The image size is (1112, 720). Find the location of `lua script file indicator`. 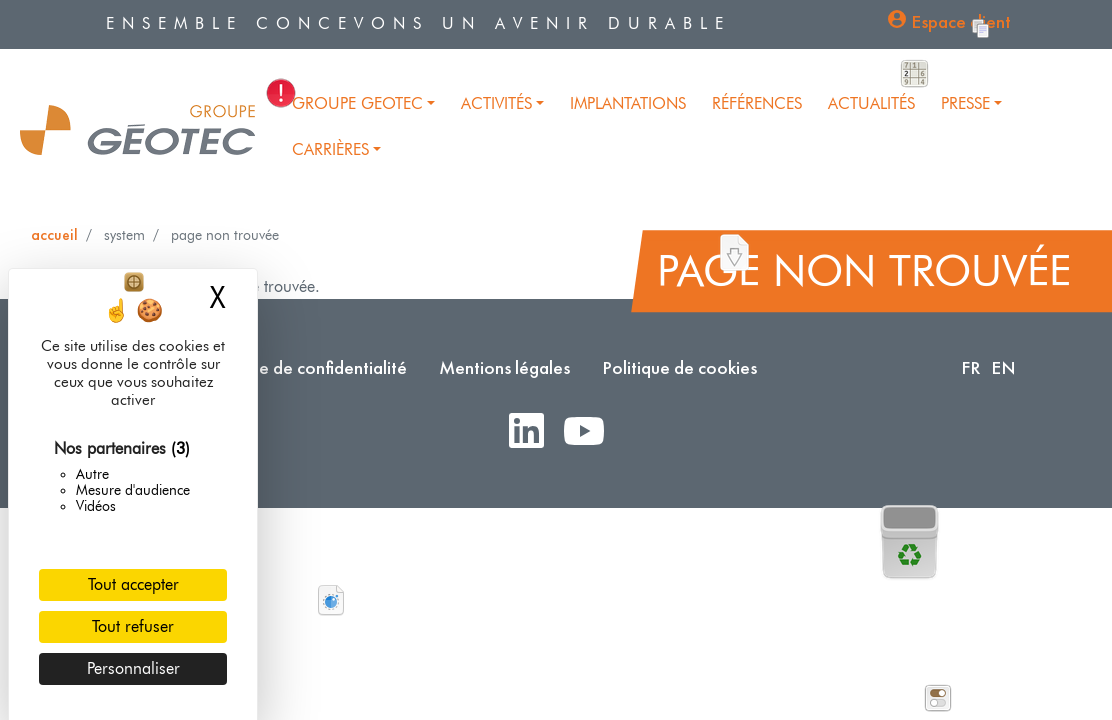

lua script file indicator is located at coordinates (331, 600).